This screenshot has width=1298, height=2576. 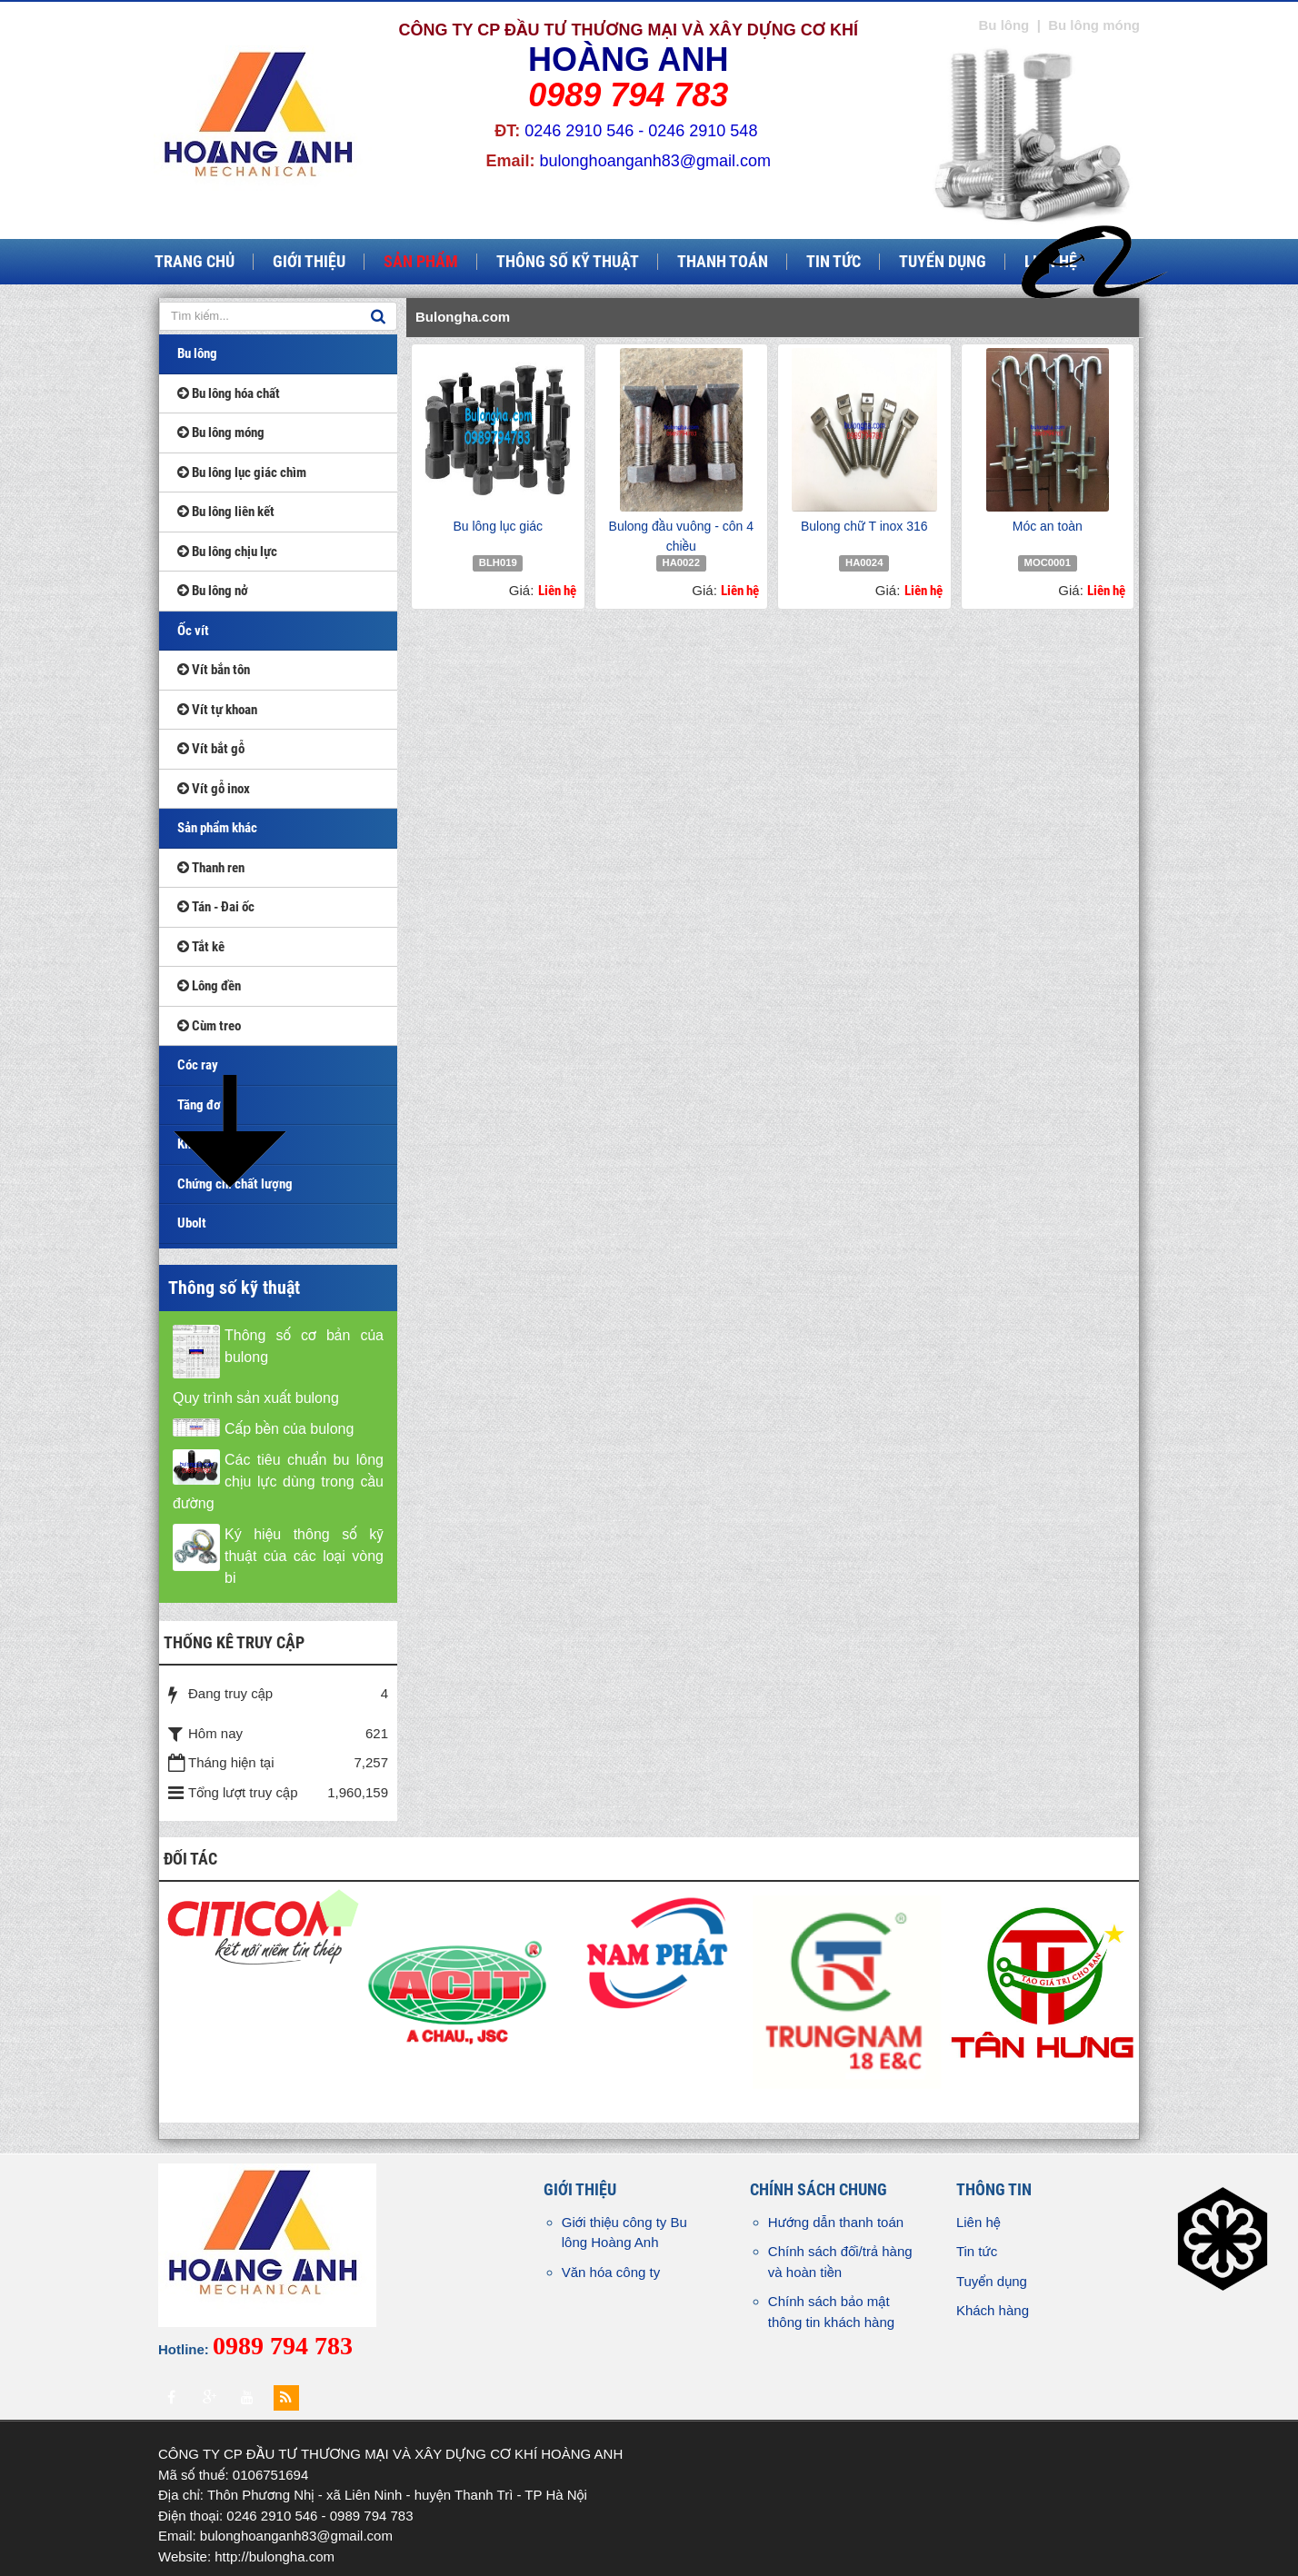 I want to click on download a file or content, so click(x=230, y=1131).